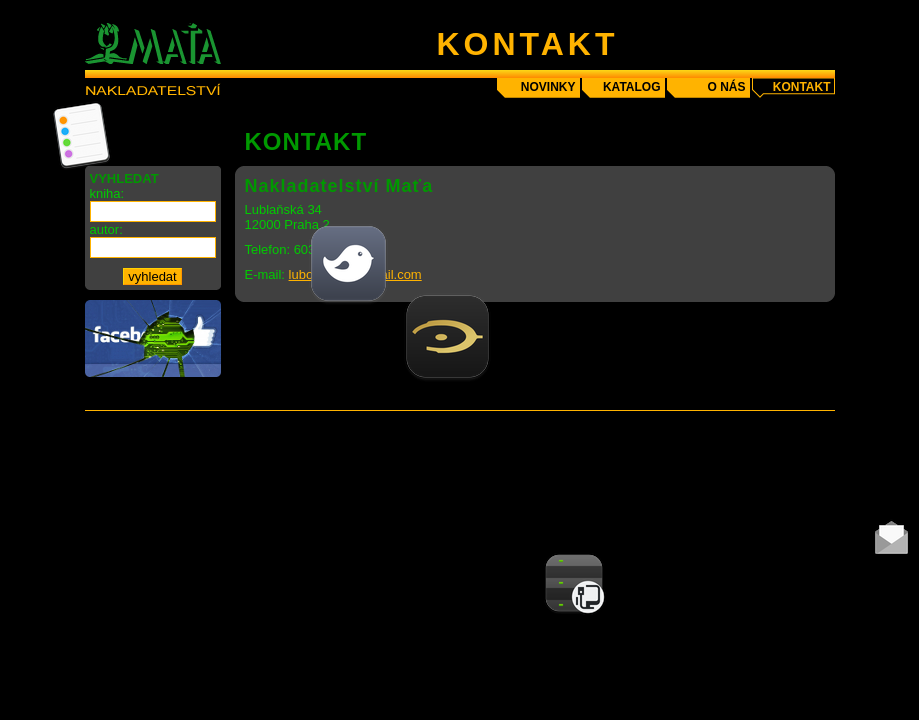  I want to click on configure dhcp server settings, so click(574, 583).